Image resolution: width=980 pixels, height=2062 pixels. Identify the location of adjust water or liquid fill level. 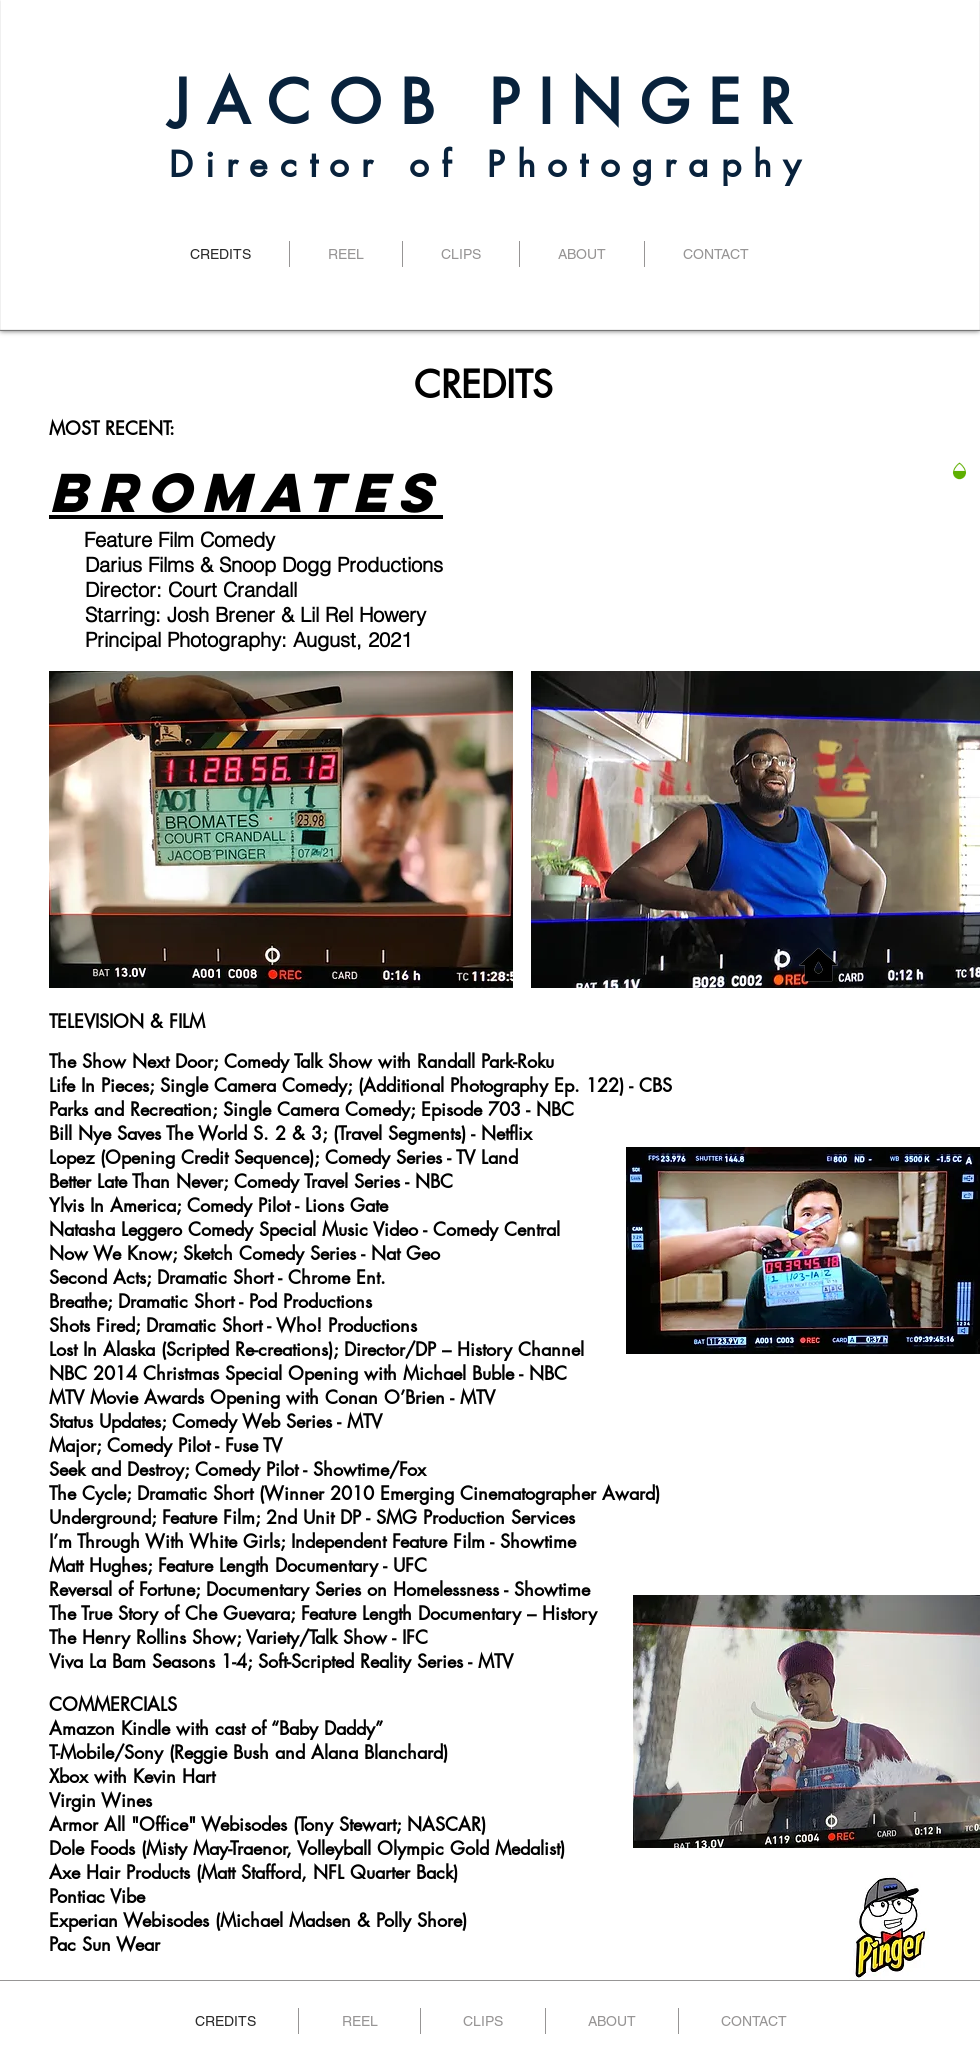
(959, 471).